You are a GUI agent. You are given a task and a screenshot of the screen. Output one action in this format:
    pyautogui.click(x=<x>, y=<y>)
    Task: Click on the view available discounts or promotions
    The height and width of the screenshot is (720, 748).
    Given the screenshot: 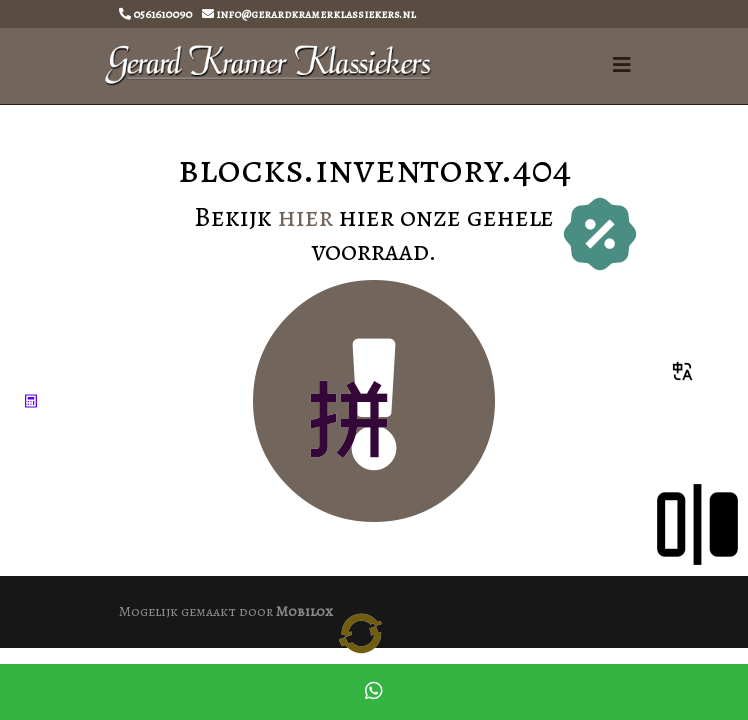 What is the action you would take?
    pyautogui.click(x=600, y=234)
    